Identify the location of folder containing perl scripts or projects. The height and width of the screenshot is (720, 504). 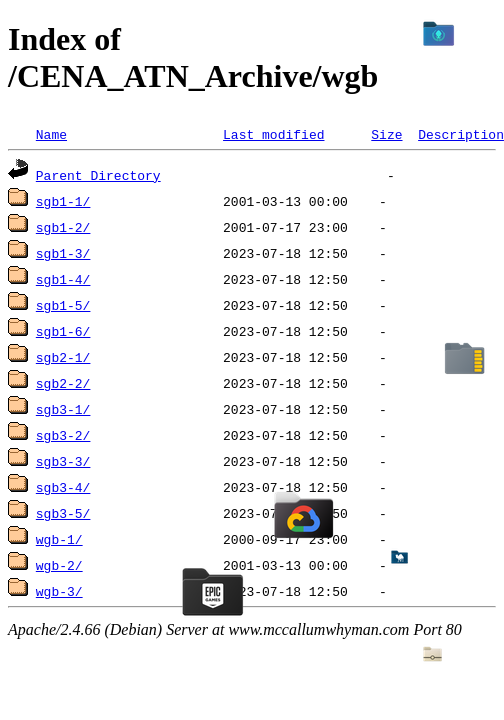
(399, 557).